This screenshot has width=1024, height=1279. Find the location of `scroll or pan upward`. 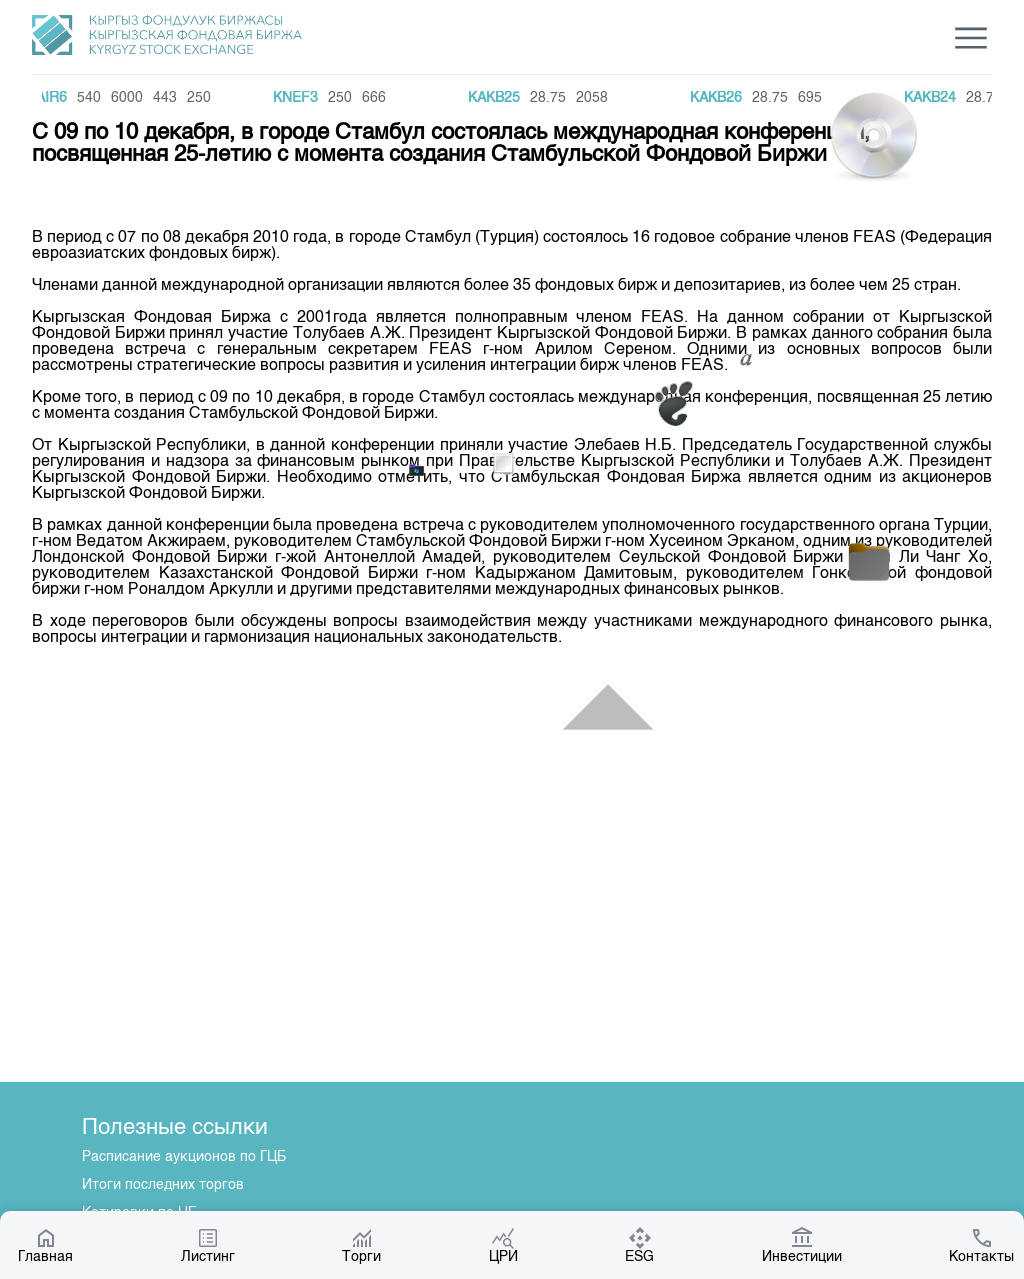

scroll or pan upward is located at coordinates (608, 711).